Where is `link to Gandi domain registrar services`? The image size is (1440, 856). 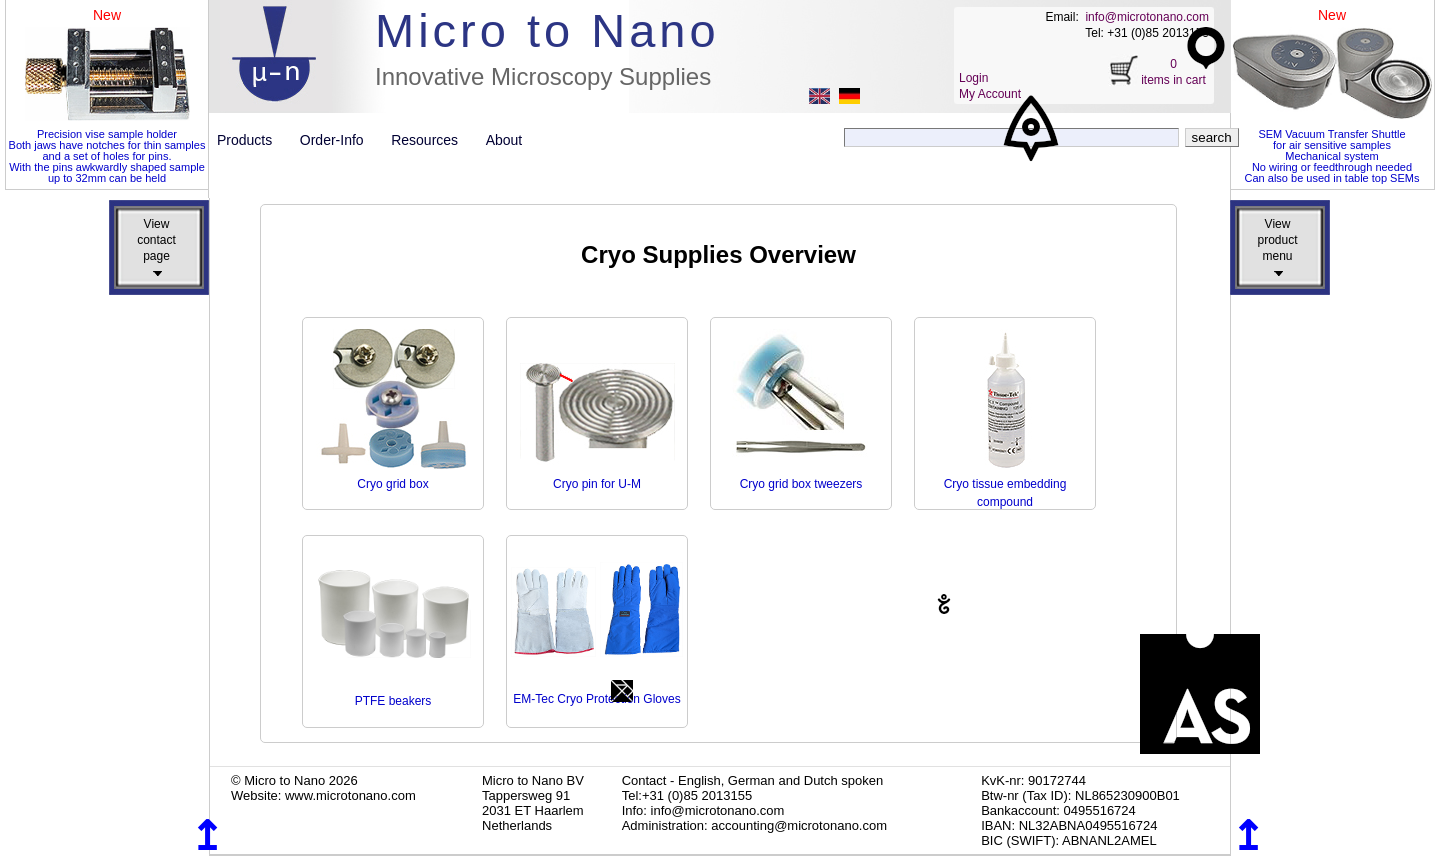 link to Gandi domain registrar services is located at coordinates (944, 604).